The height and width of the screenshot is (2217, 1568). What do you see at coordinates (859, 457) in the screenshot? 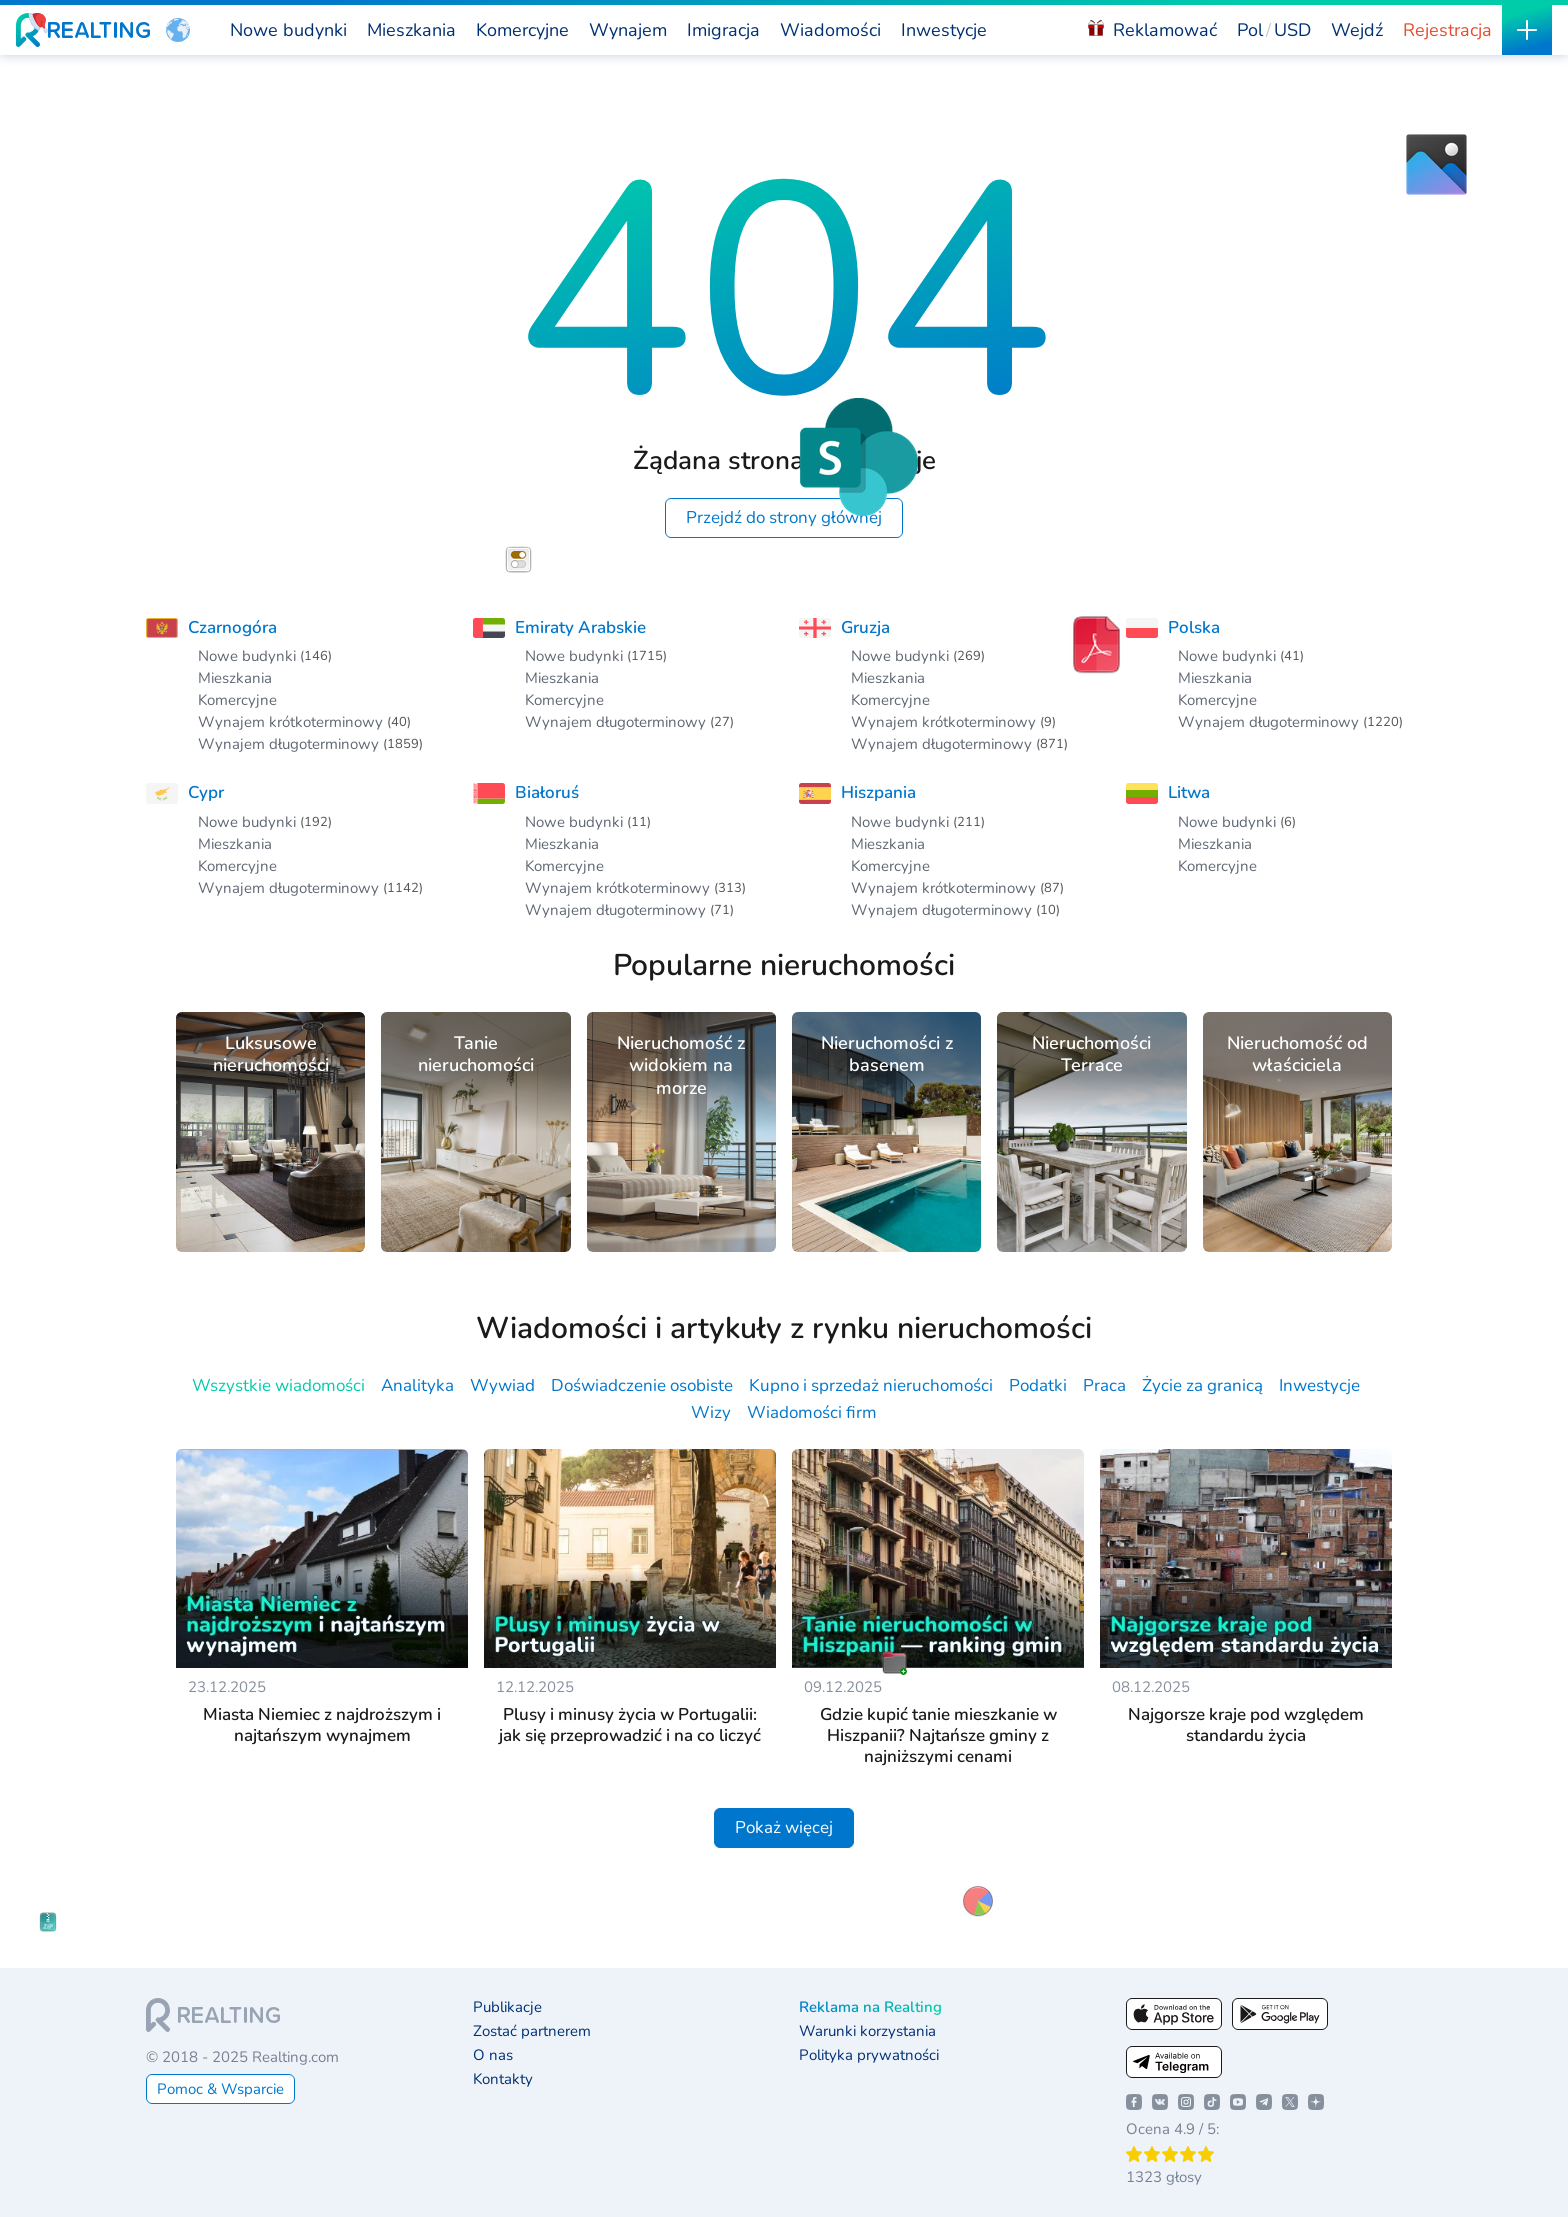
I see `open Microsoft SharePoint app` at bounding box center [859, 457].